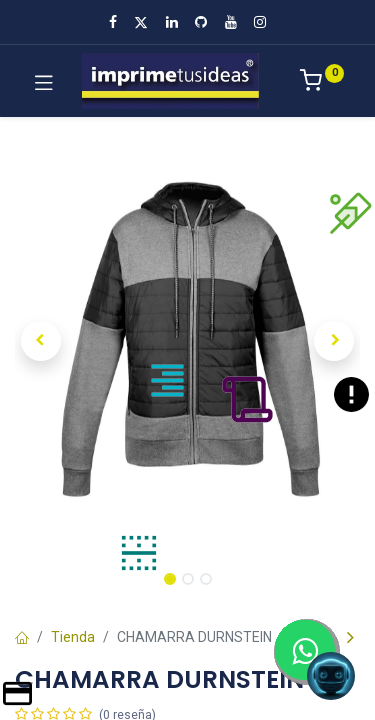 This screenshot has height=720, width=375. I want to click on indicates an error or warning state, so click(351, 394).